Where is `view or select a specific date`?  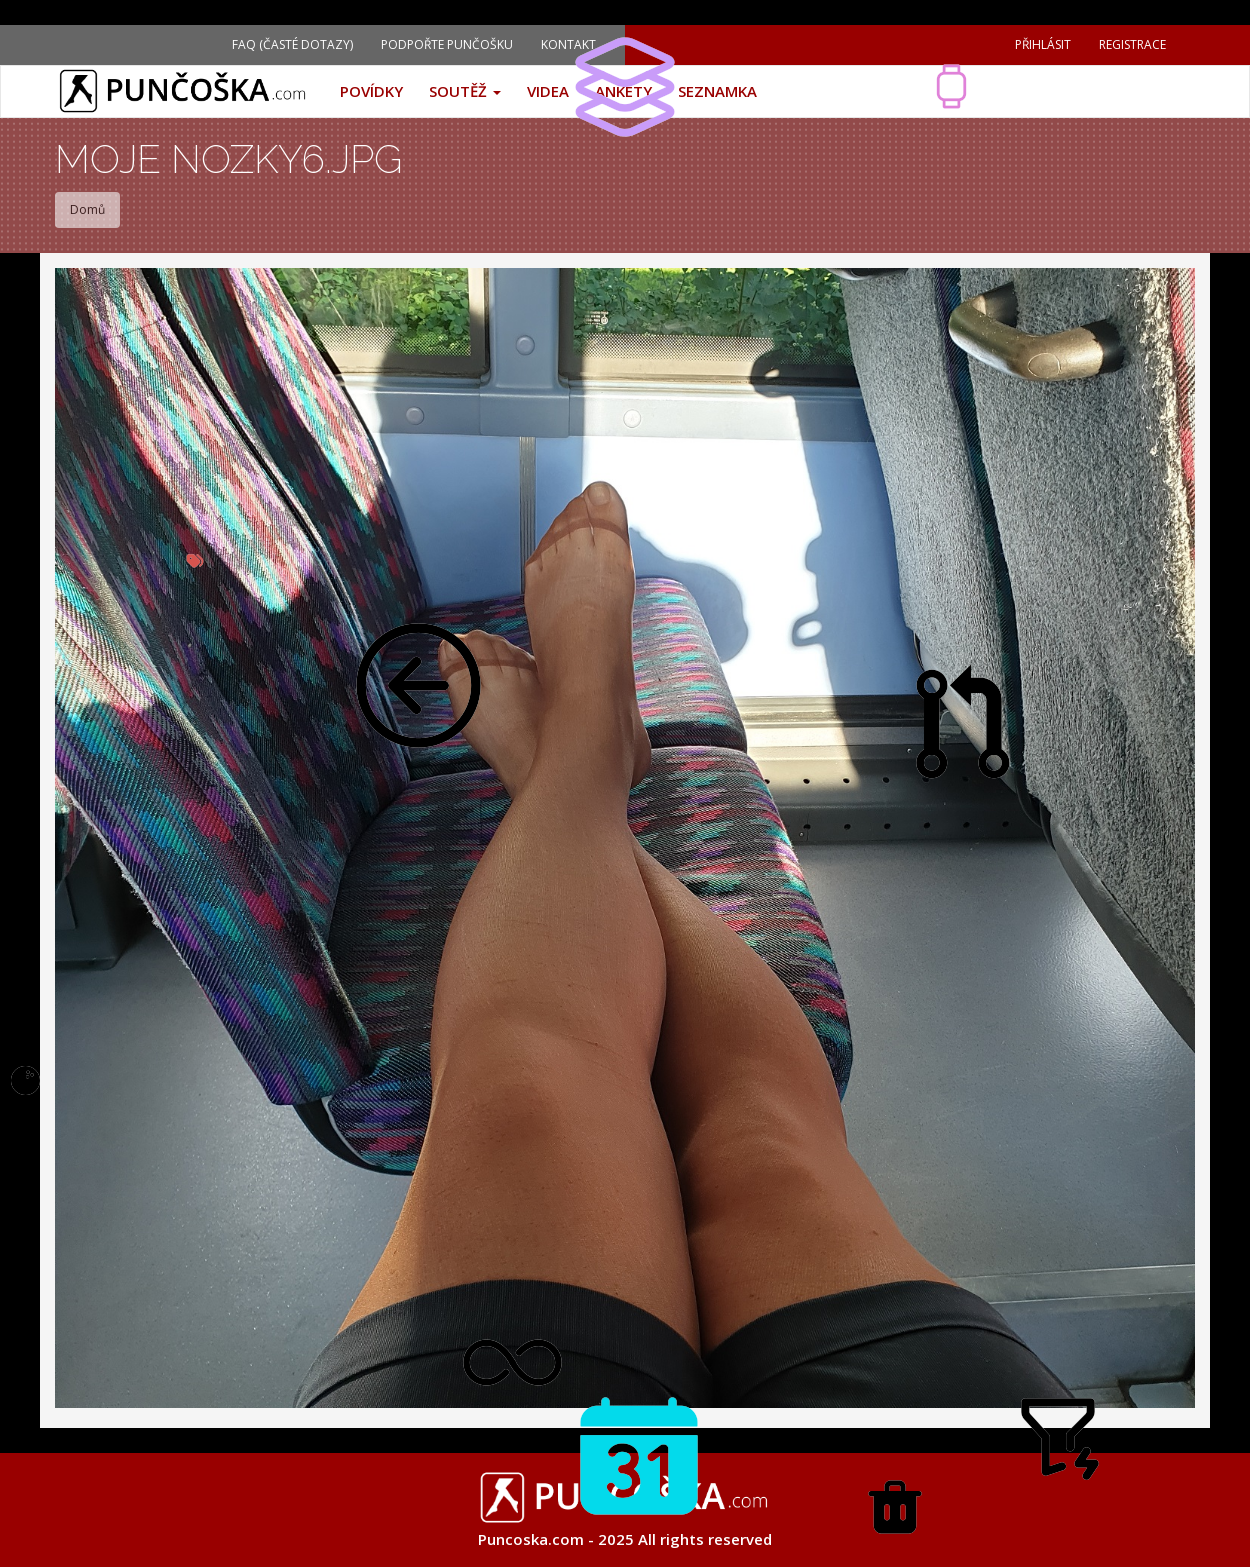
view or select a specific date is located at coordinates (639, 1456).